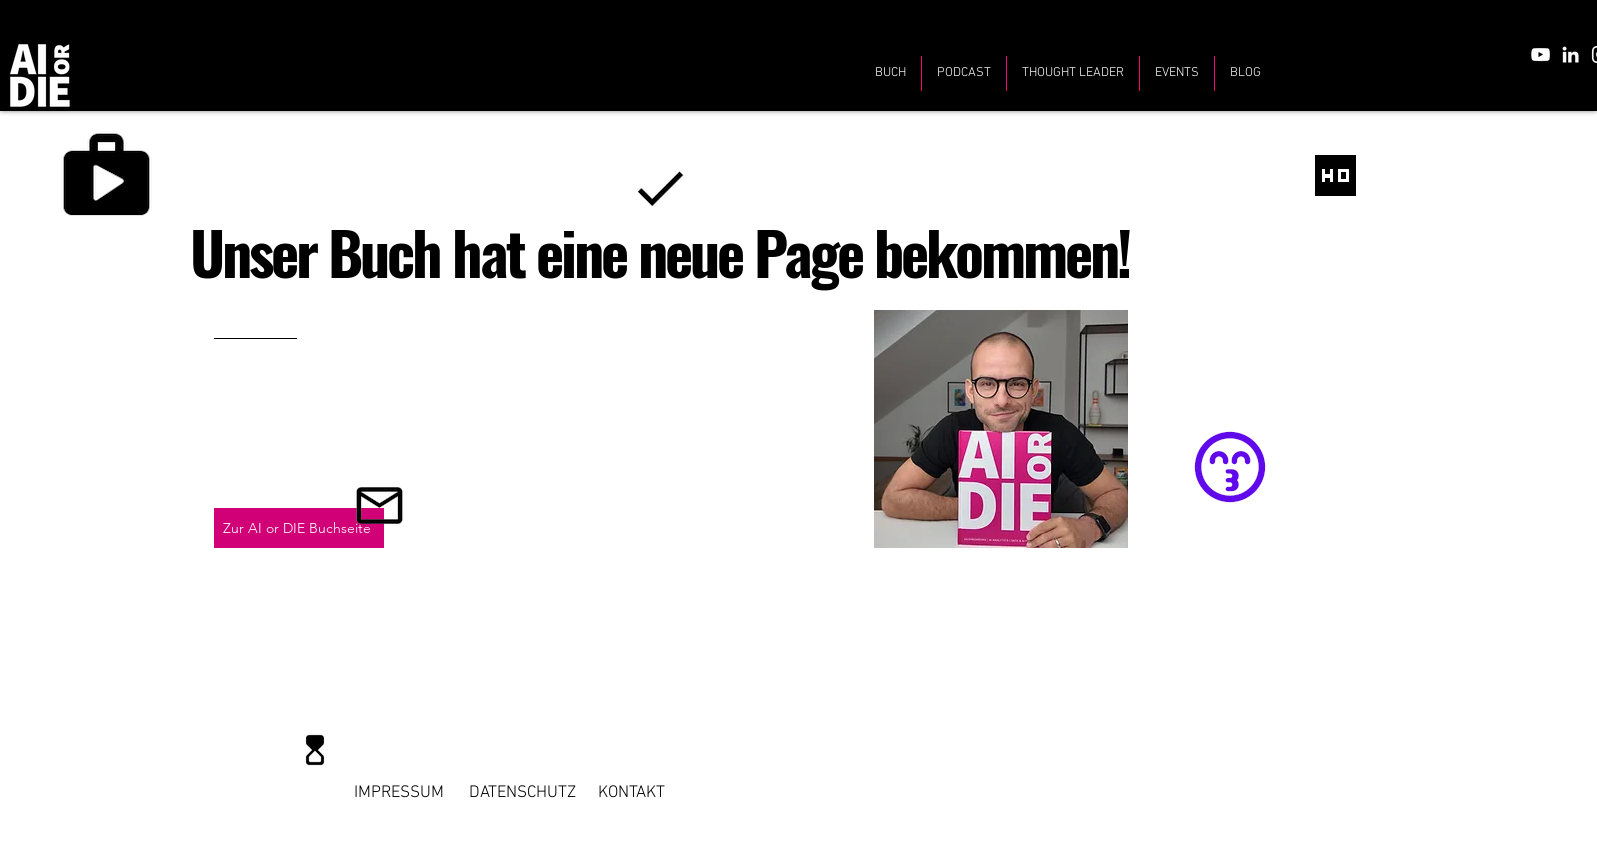 The width and height of the screenshot is (1597, 854). What do you see at coordinates (106, 176) in the screenshot?
I see `open the app store or marketplace` at bounding box center [106, 176].